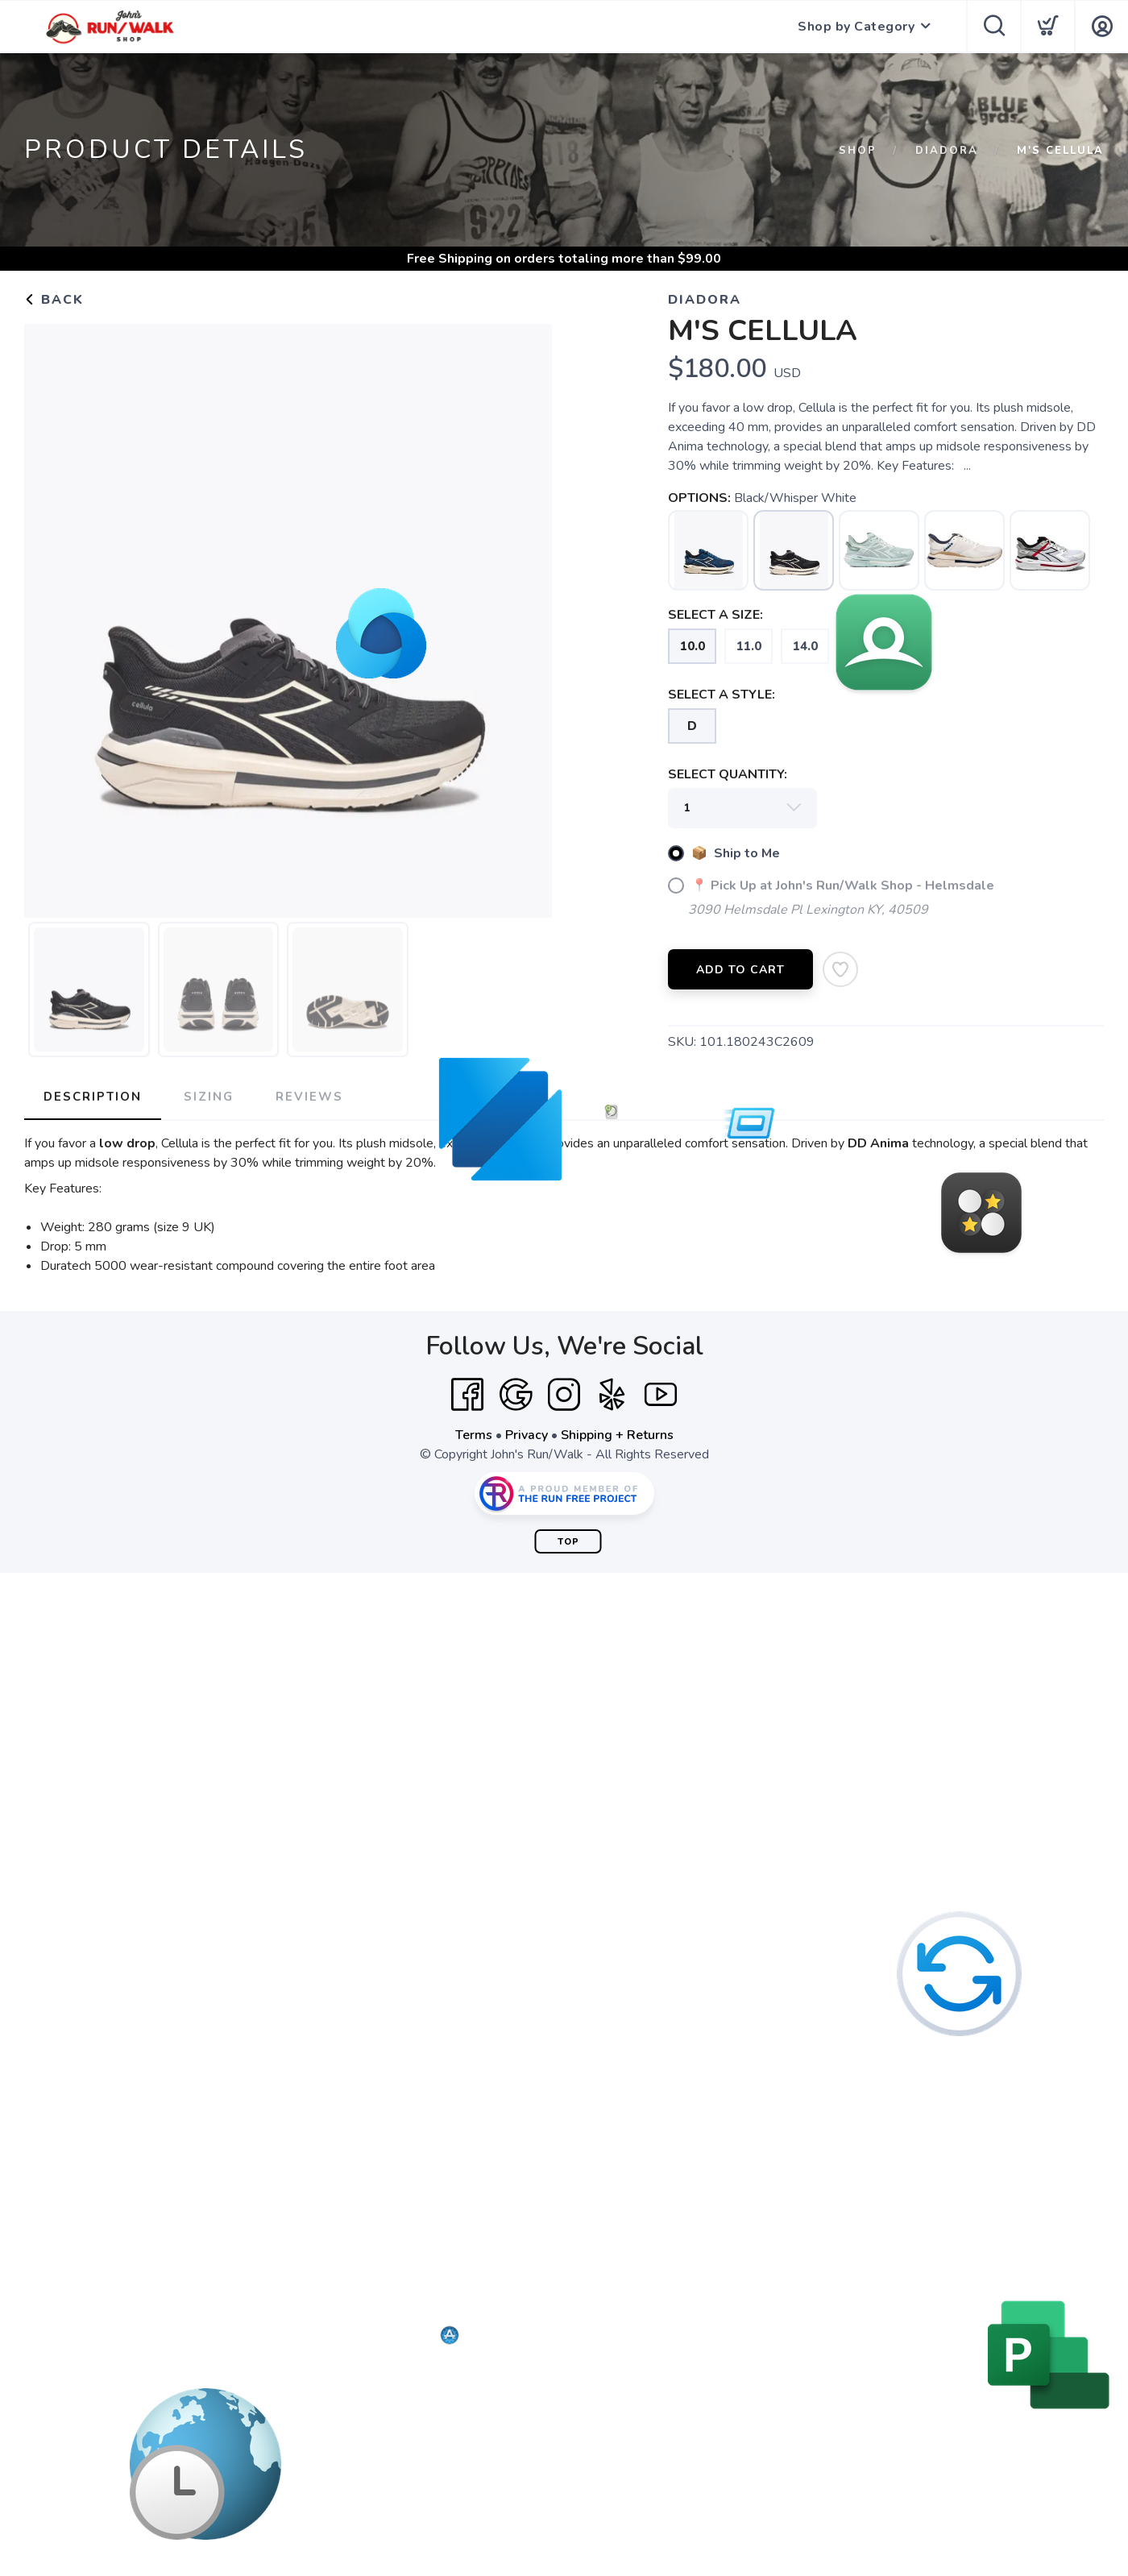  What do you see at coordinates (751, 1123) in the screenshot?
I see `launch or run an application` at bounding box center [751, 1123].